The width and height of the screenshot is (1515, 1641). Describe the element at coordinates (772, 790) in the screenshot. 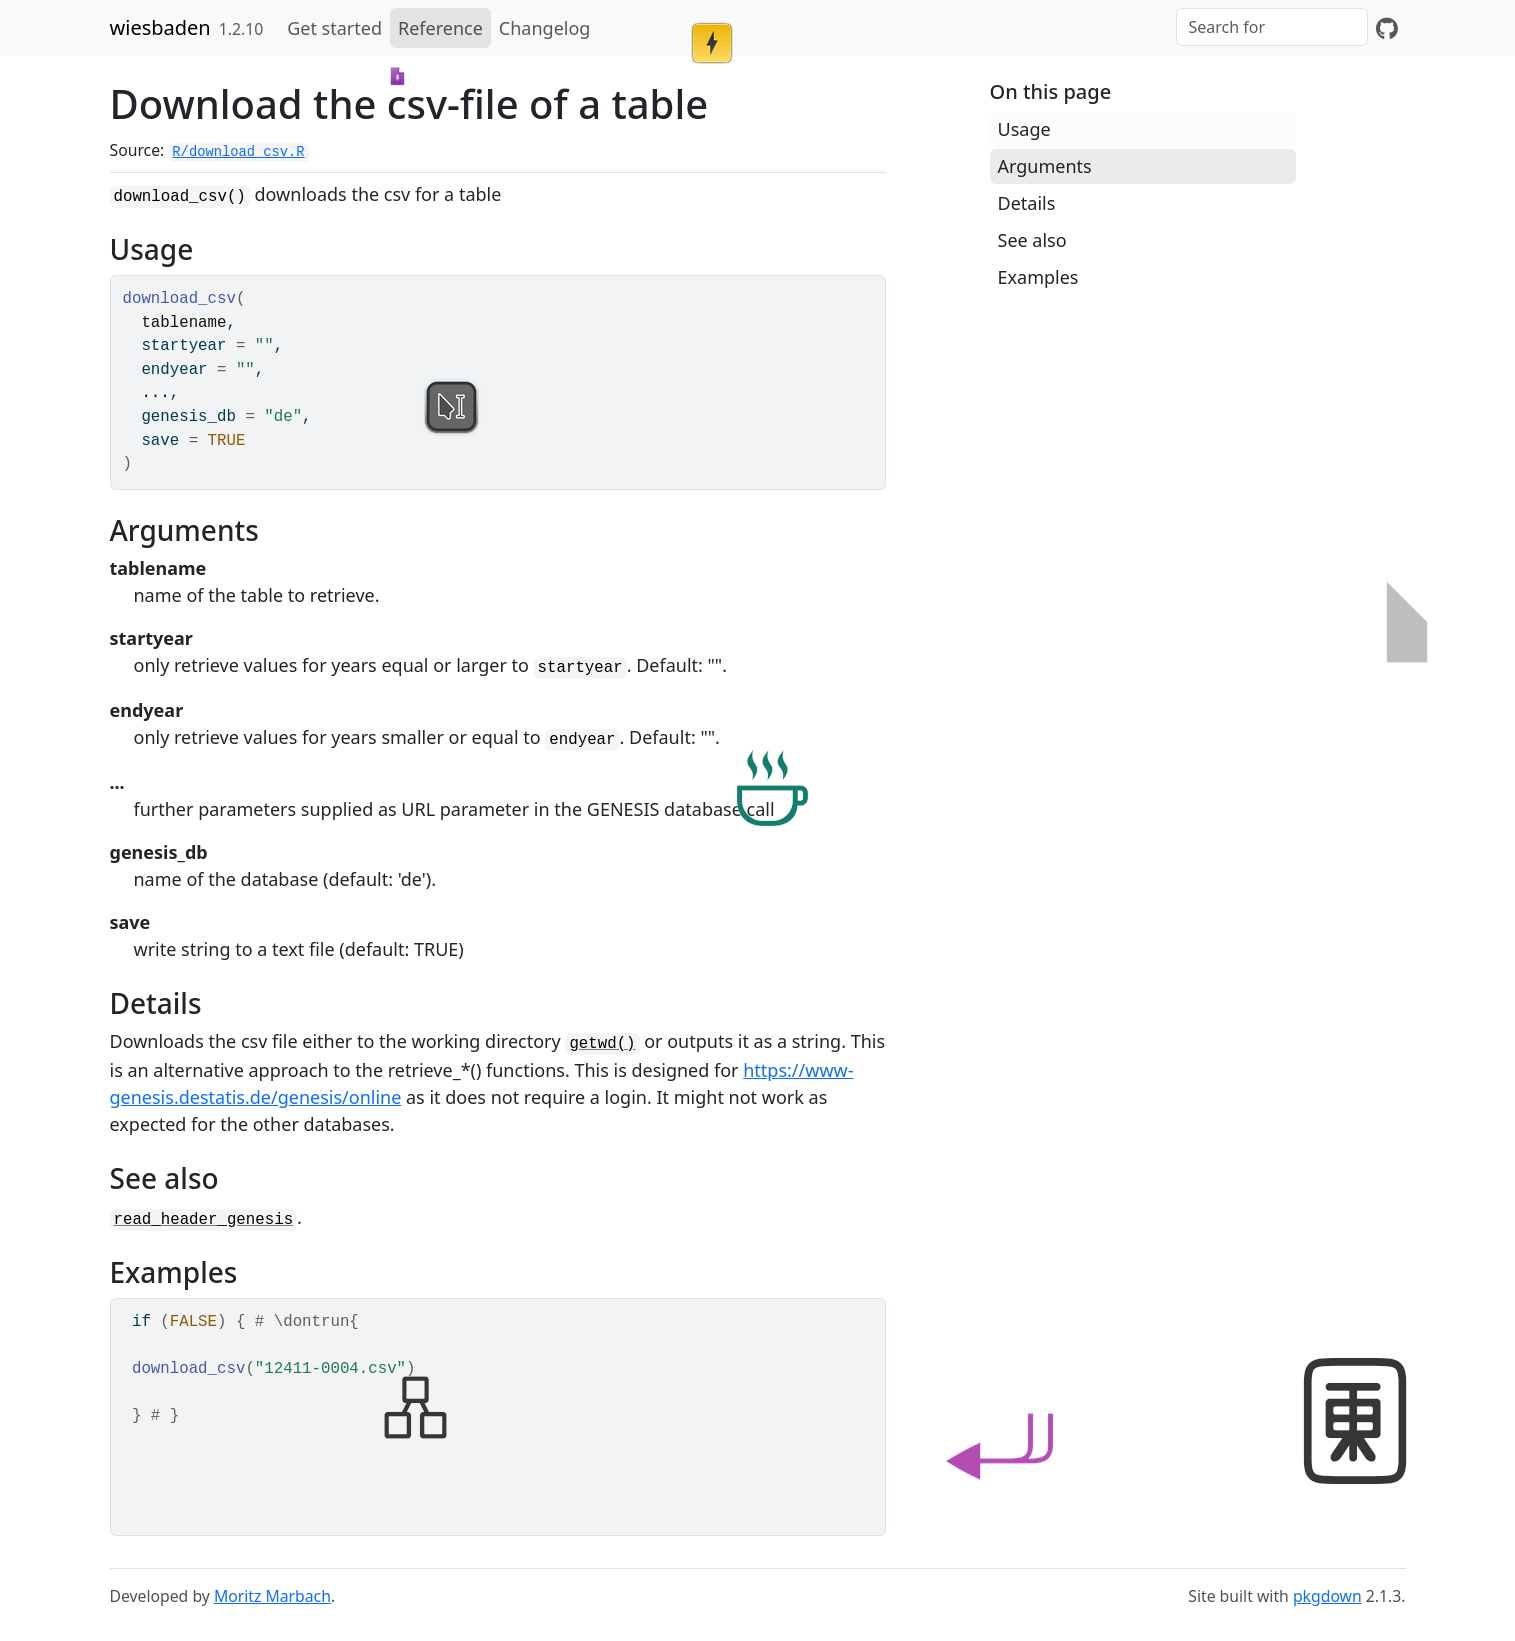

I see `caffeine mode is active, preventing sleep` at that location.